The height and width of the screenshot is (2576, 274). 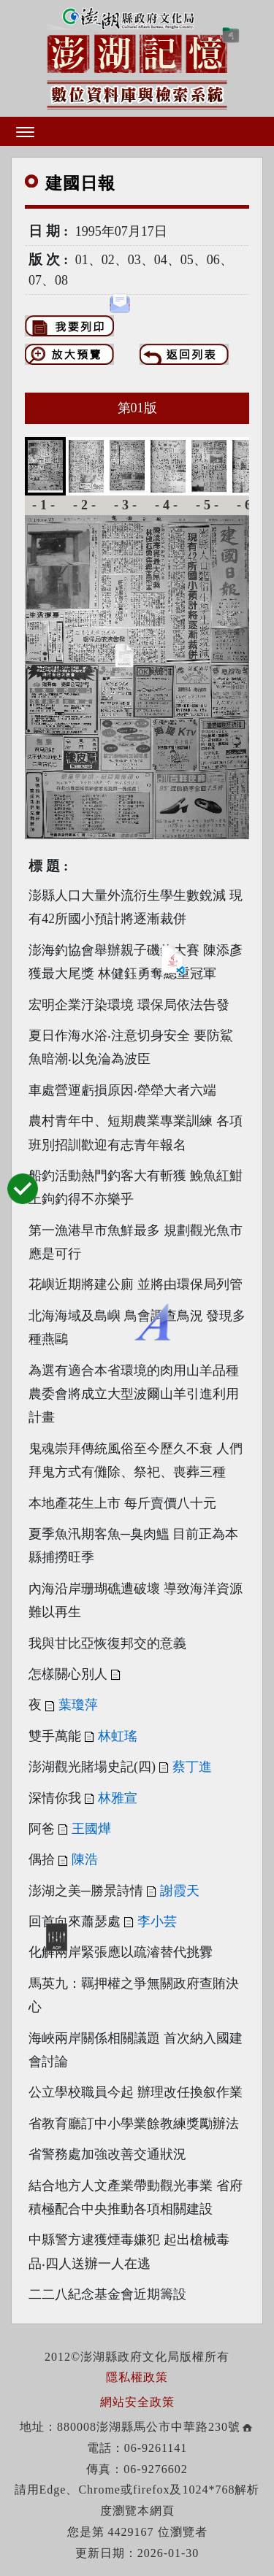 I want to click on open a Java file in Visual Studio Code, so click(x=172, y=960).